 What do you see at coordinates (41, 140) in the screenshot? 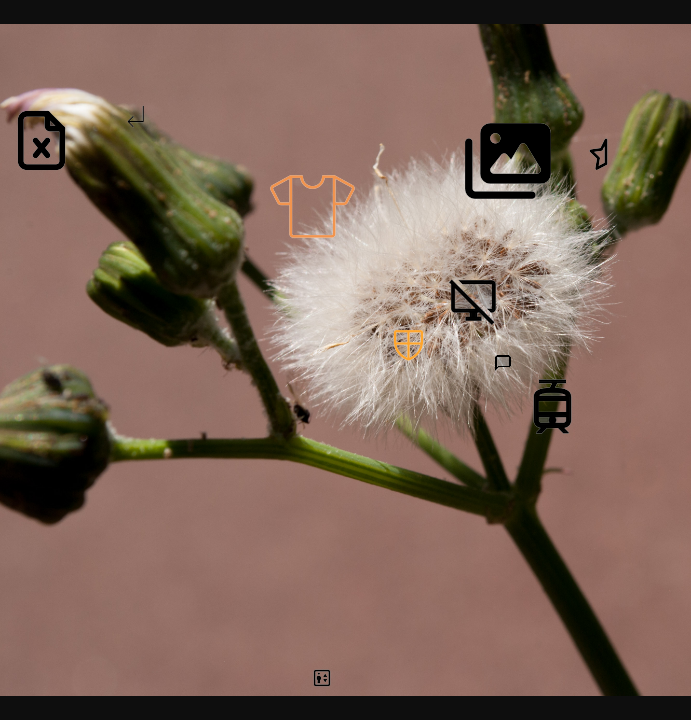
I see `remove or delete a file` at bounding box center [41, 140].